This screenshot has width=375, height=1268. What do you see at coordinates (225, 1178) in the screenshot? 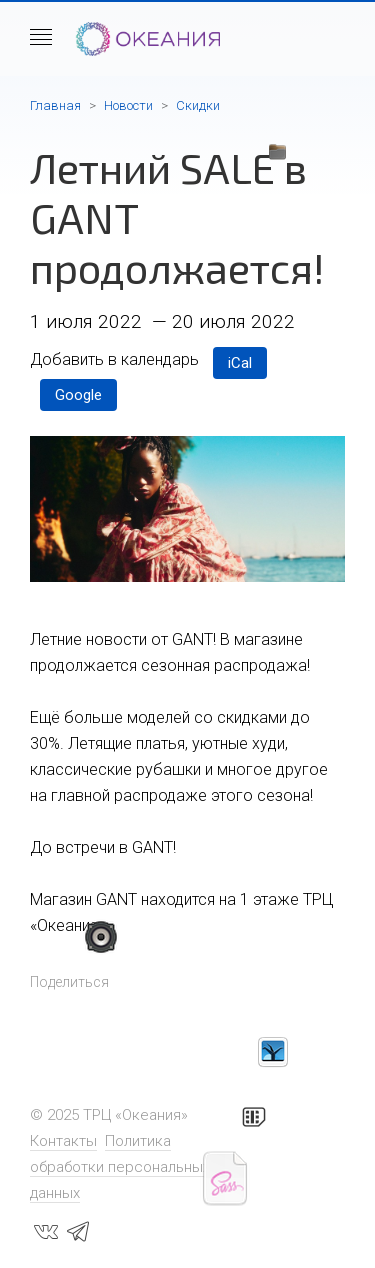
I see `scss/sass stylesheet file` at bounding box center [225, 1178].